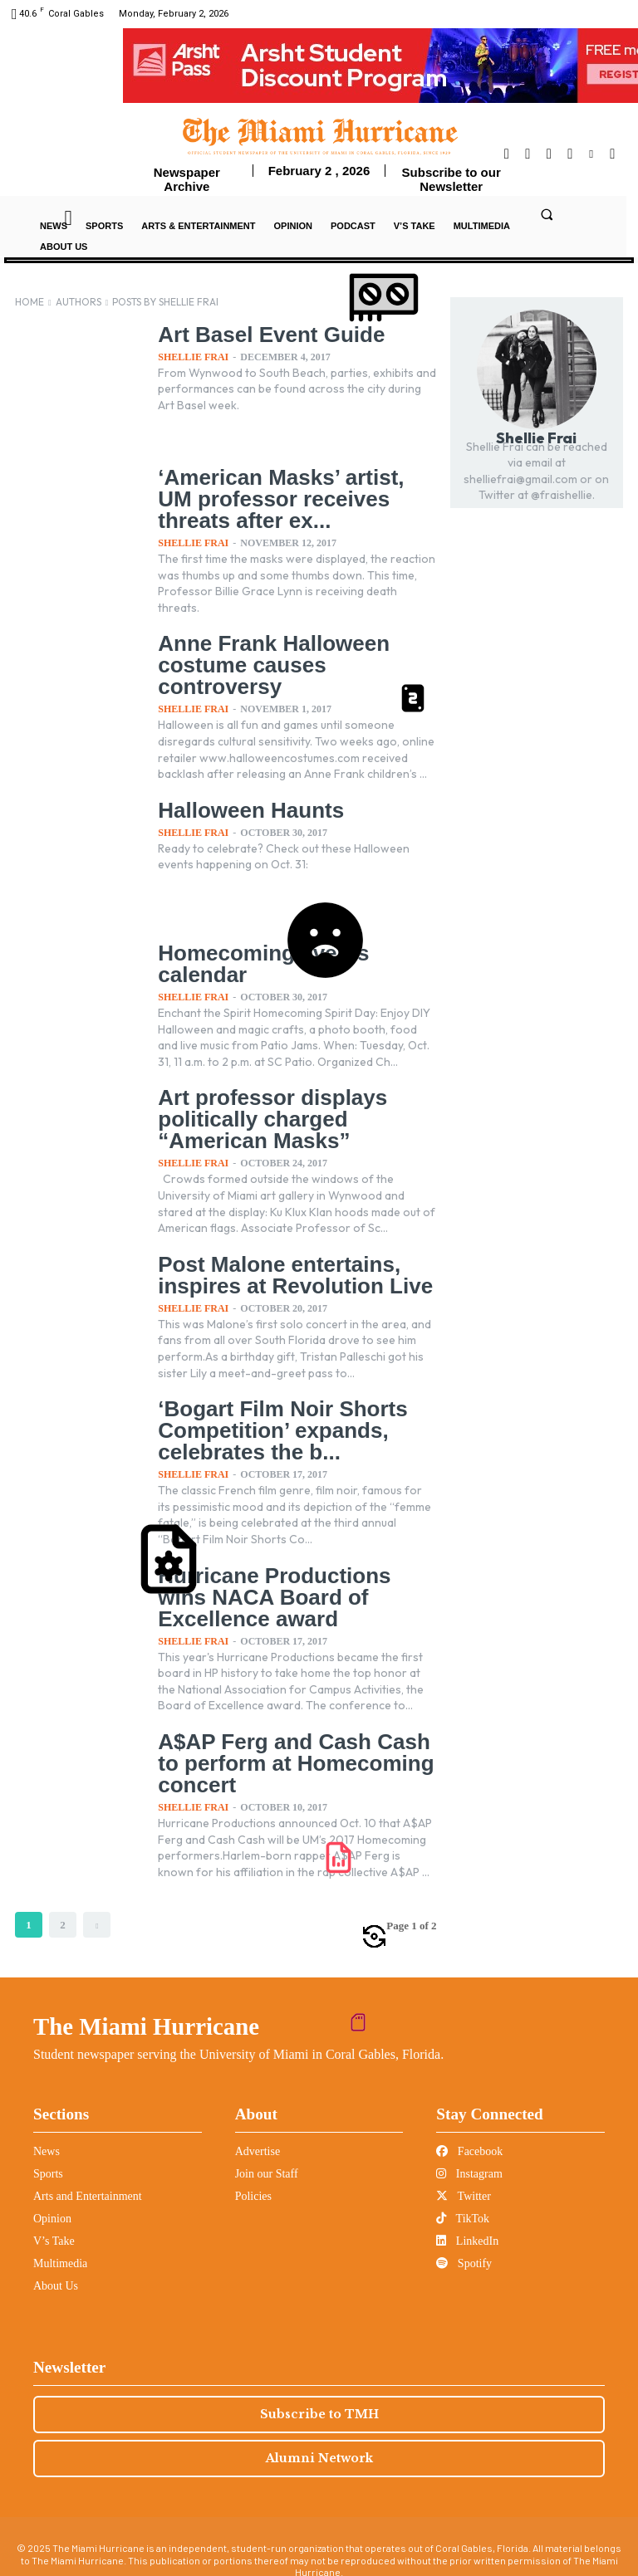 This screenshot has width=638, height=2576. I want to click on switch between front and rear camera, so click(374, 1936).